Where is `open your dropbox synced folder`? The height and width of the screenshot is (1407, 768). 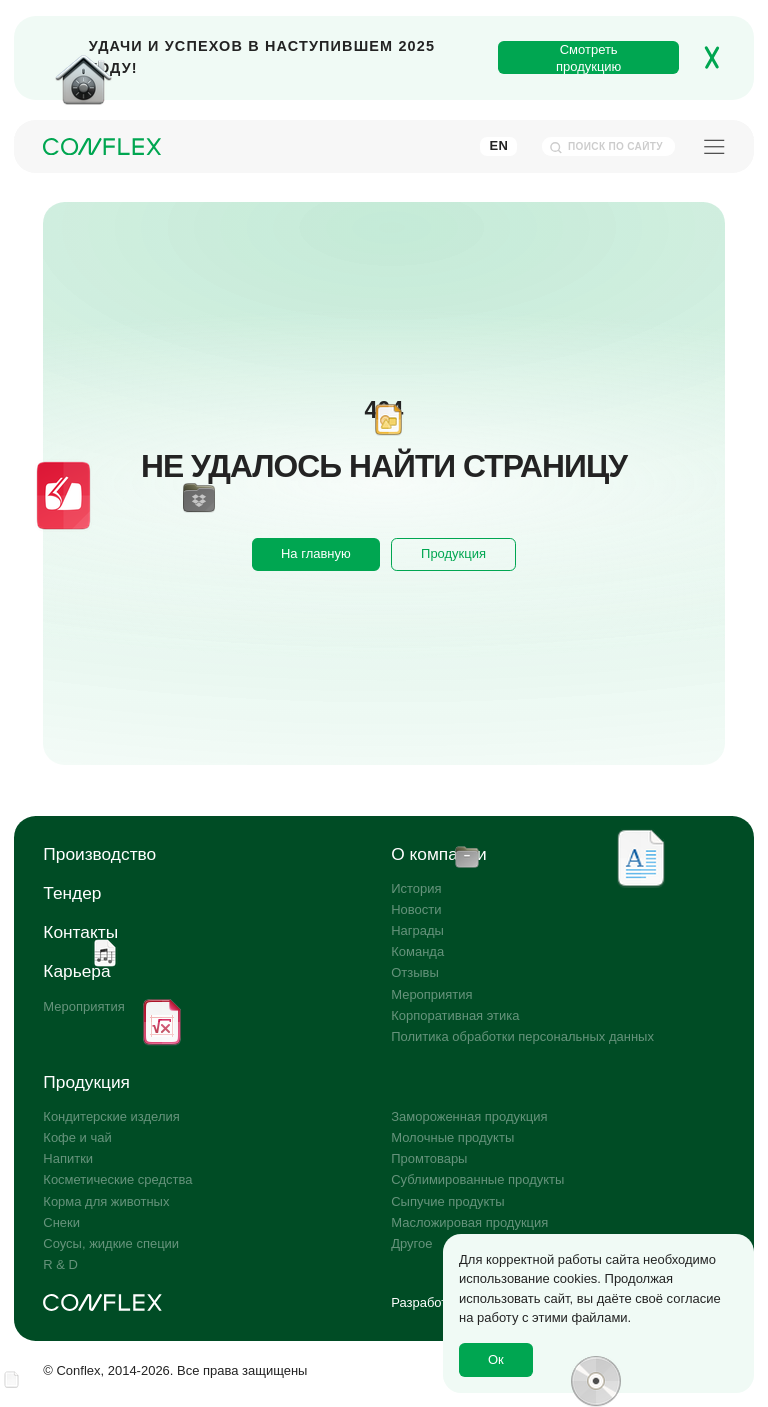
open your dropbox synced folder is located at coordinates (199, 497).